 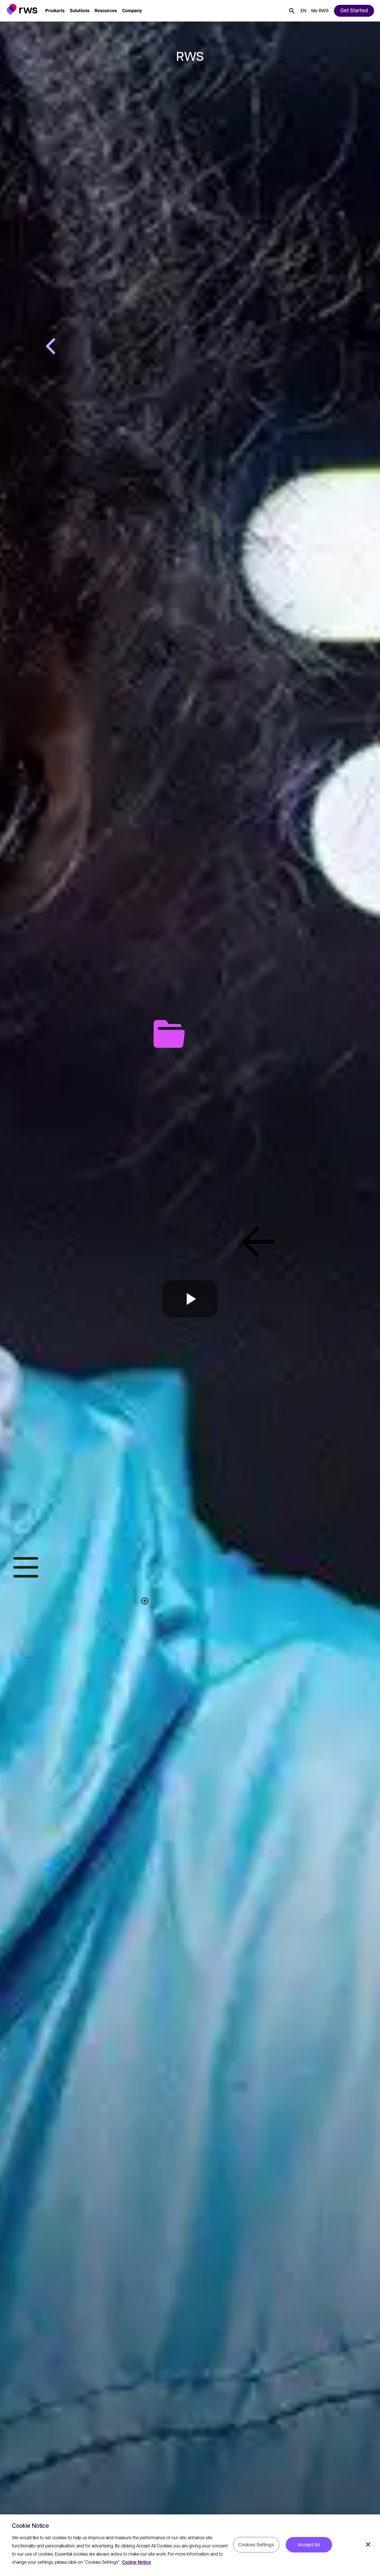 What do you see at coordinates (52, 346) in the screenshot?
I see `go back to the previous page` at bounding box center [52, 346].